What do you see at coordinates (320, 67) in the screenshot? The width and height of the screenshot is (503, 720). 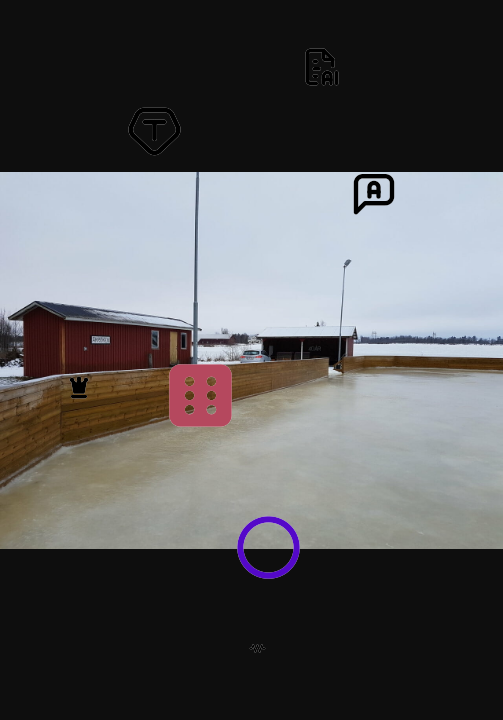 I see `open AI-generated document` at bounding box center [320, 67].